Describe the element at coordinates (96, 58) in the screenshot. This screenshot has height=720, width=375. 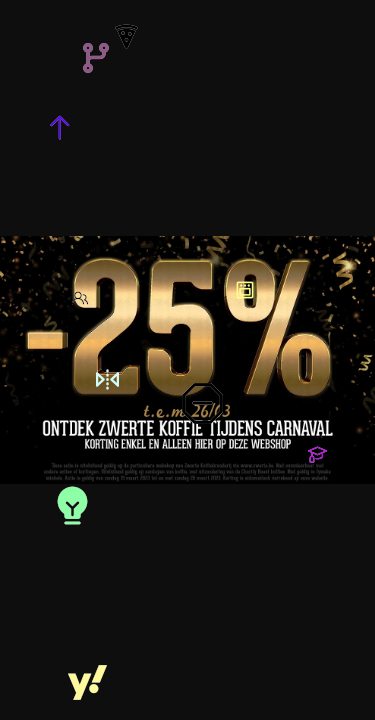
I see `view repository branches` at that location.